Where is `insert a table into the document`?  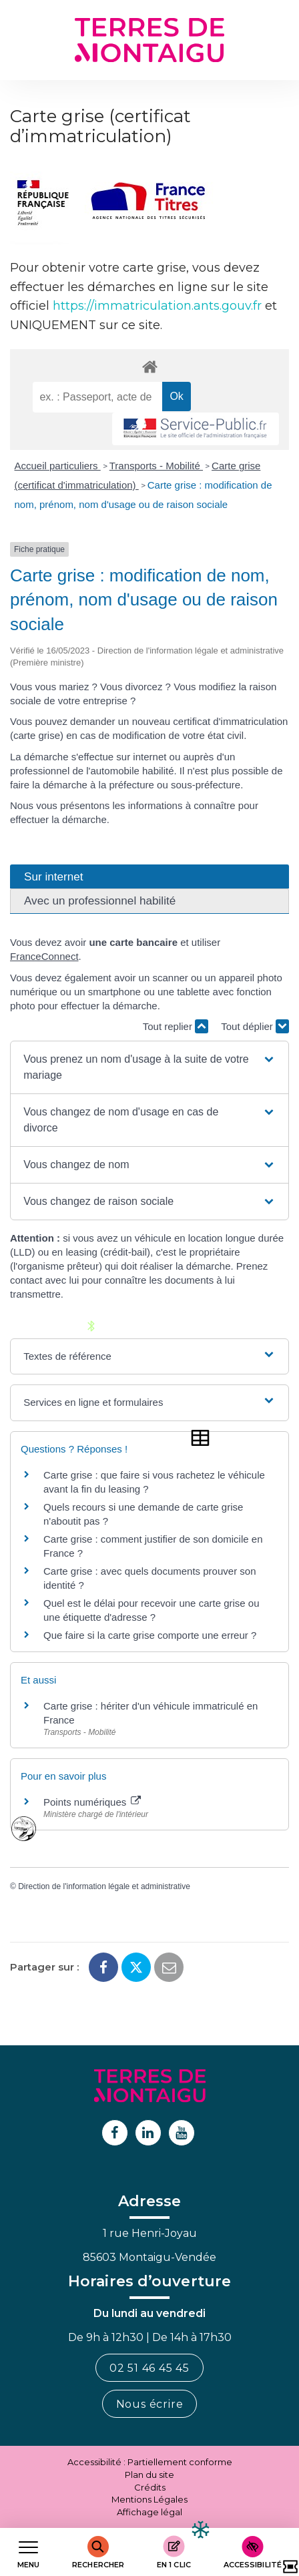
insert a table into the document is located at coordinates (200, 1438).